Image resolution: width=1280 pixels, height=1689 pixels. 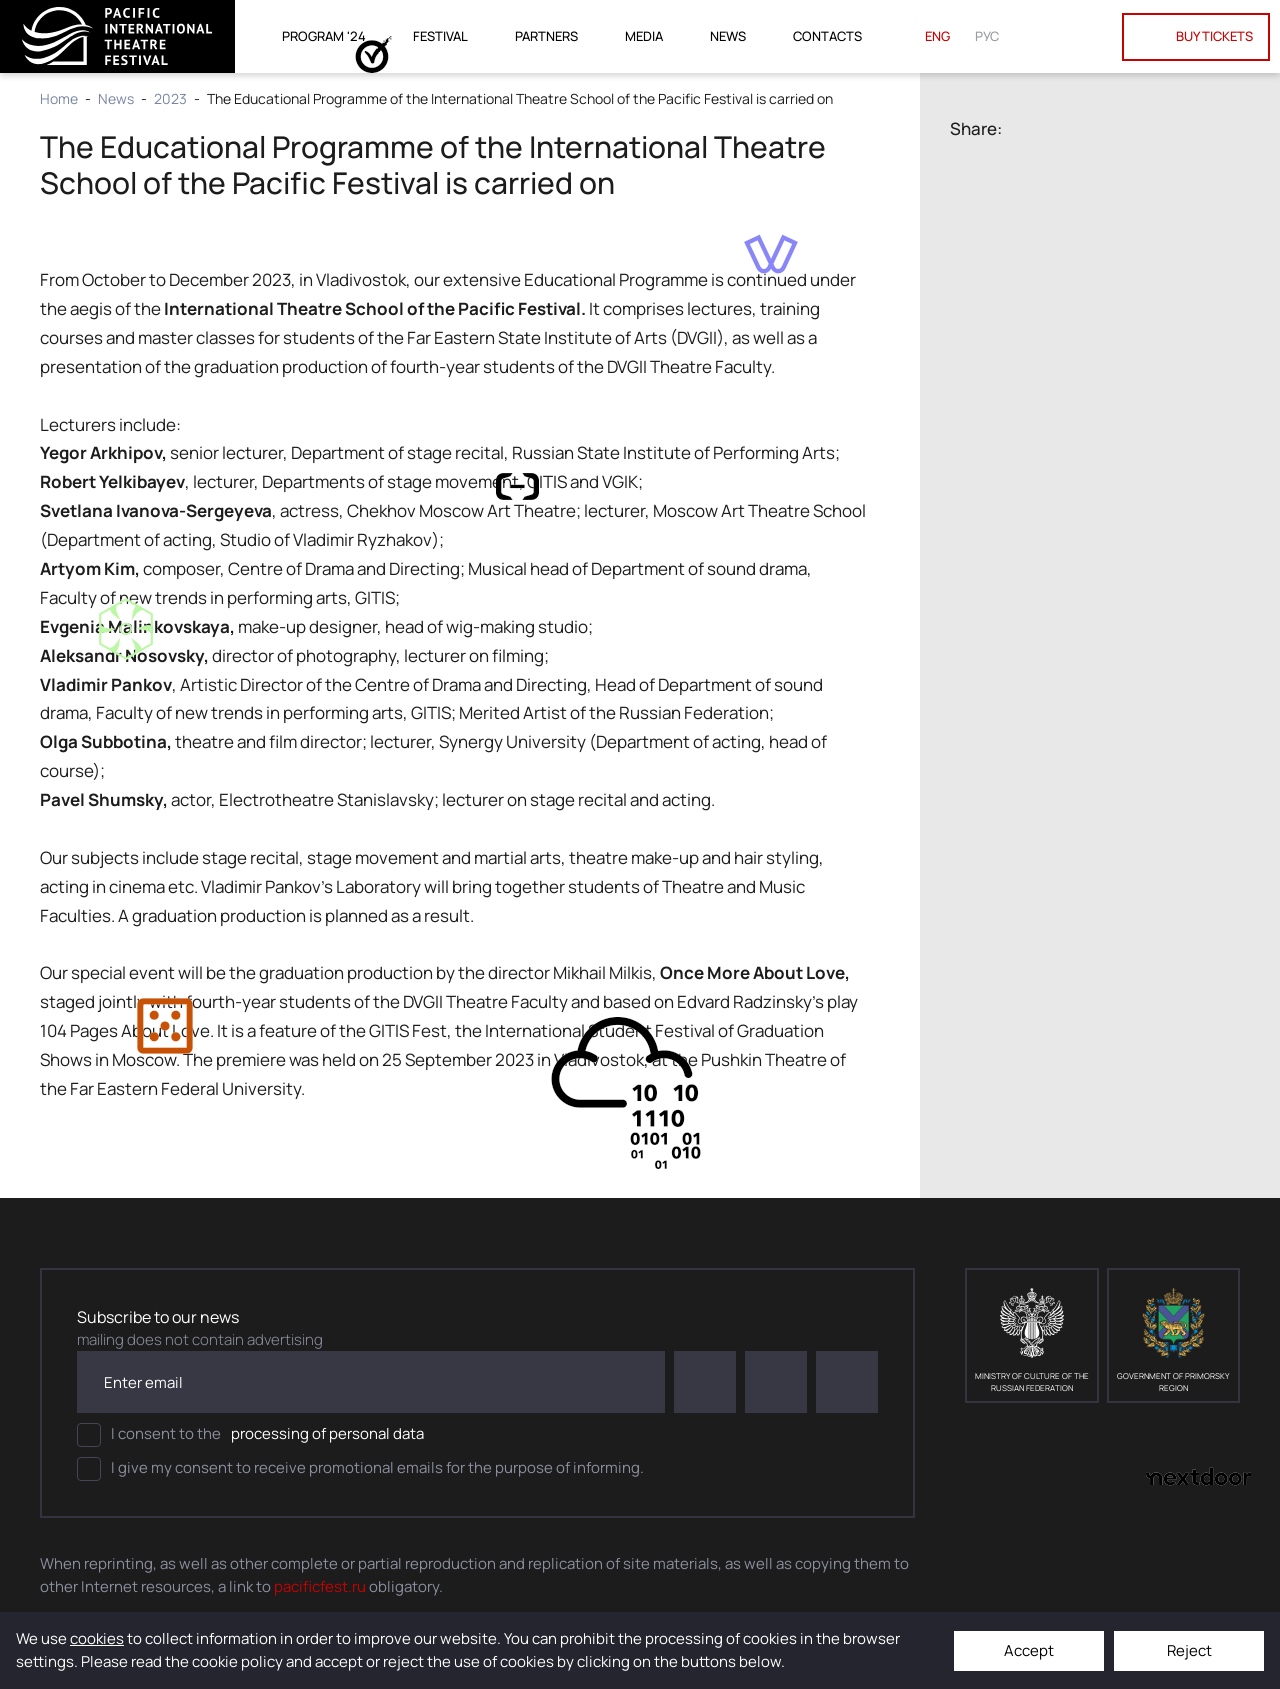 I want to click on visit tryhackme cybersecurity learning platform, so click(x=626, y=1093).